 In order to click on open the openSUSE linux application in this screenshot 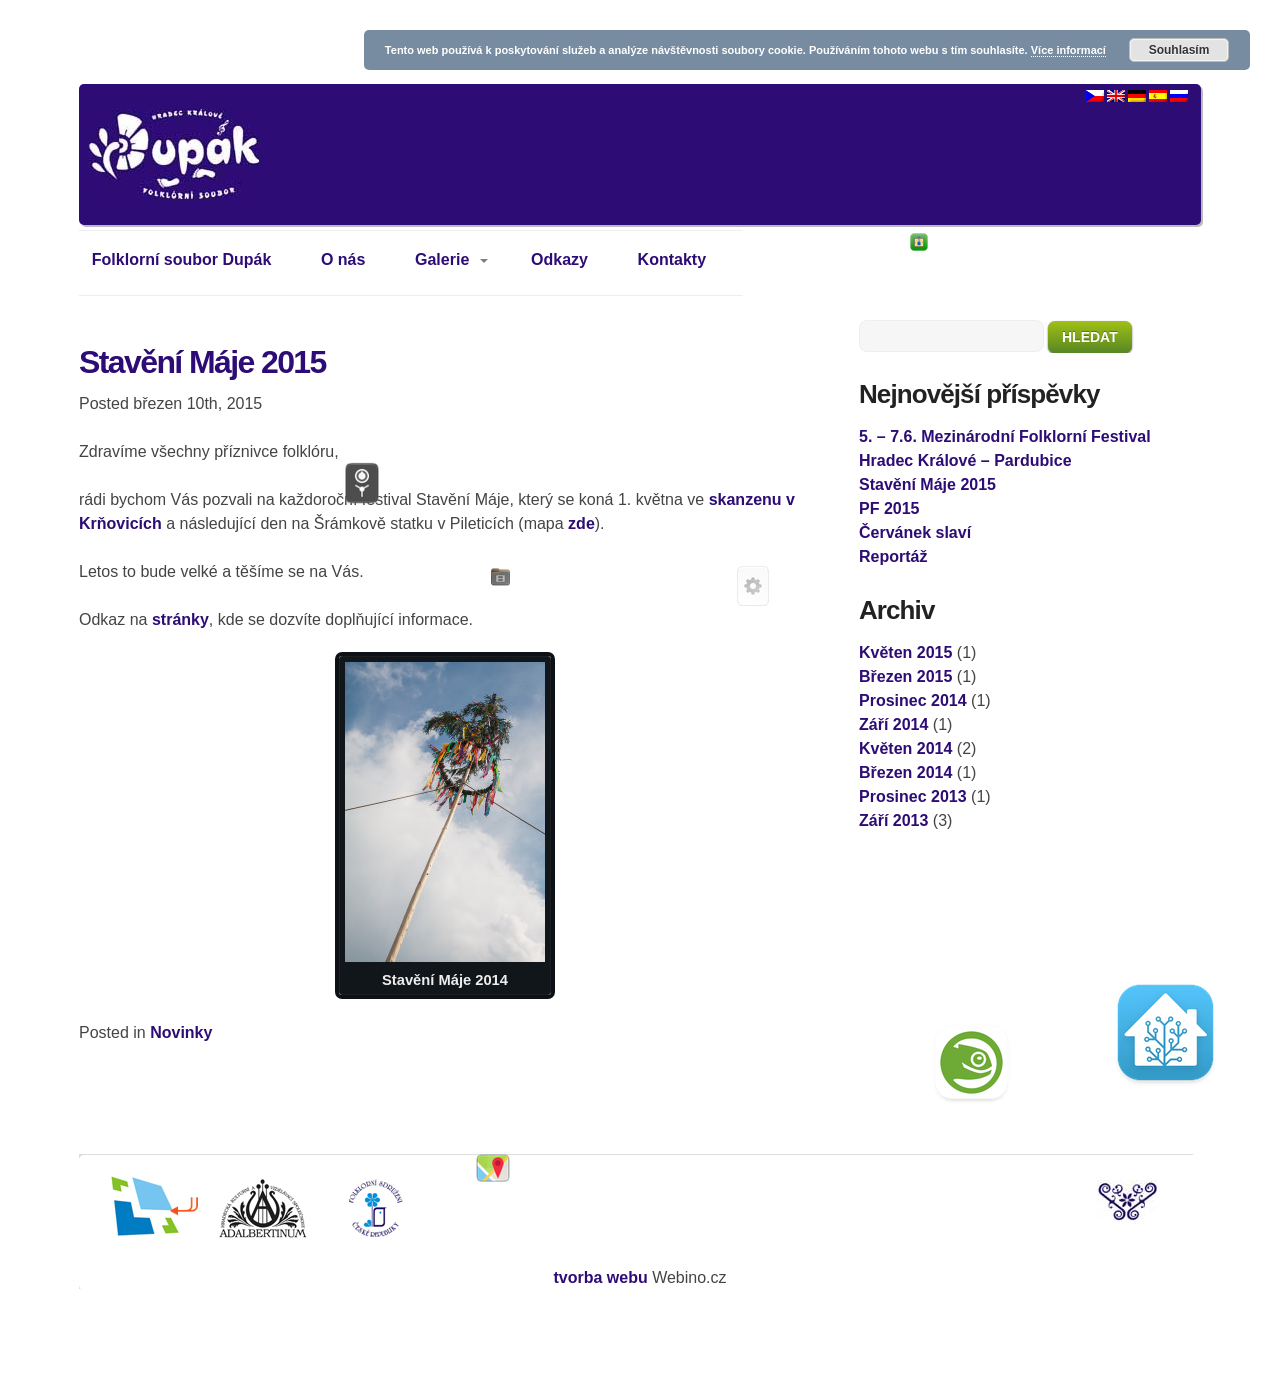, I will do `click(971, 1062)`.